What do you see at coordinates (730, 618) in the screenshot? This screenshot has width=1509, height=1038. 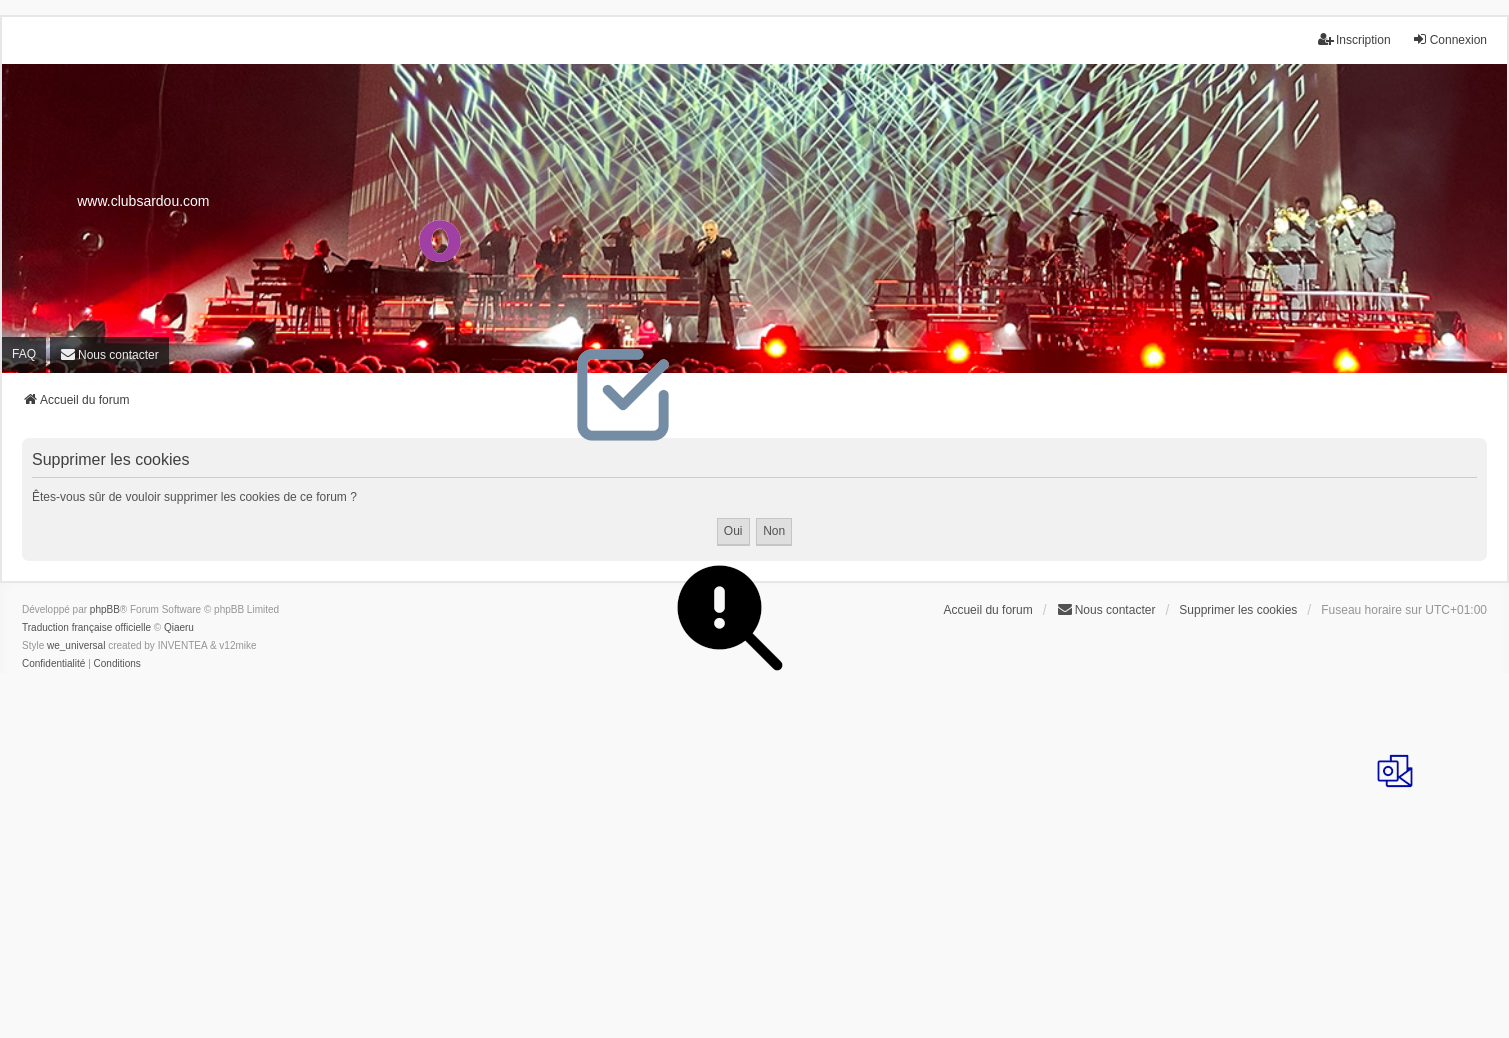 I see `search error or warning` at bounding box center [730, 618].